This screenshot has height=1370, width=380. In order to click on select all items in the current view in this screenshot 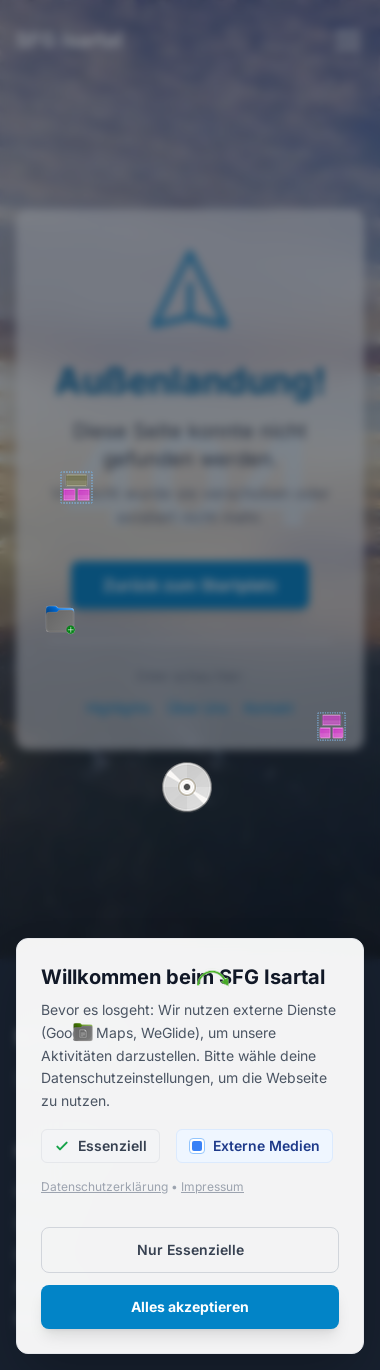, I will do `click(331, 726)`.